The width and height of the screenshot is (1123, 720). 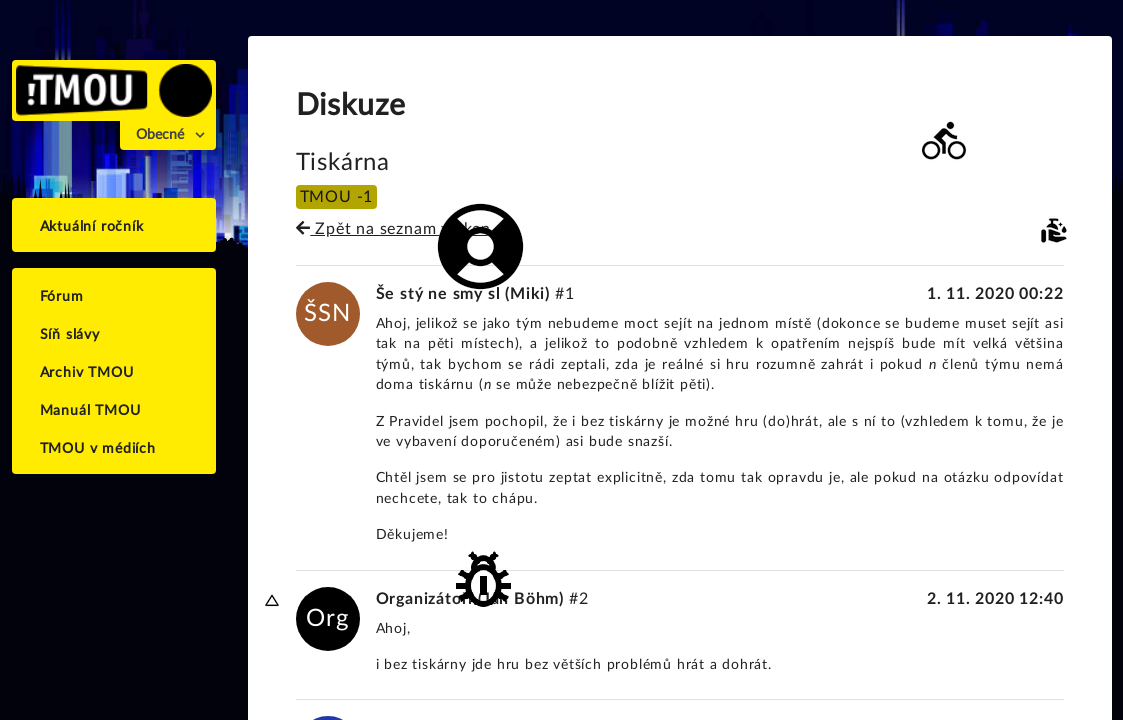 What do you see at coordinates (272, 600) in the screenshot?
I see `view change history or version log` at bounding box center [272, 600].